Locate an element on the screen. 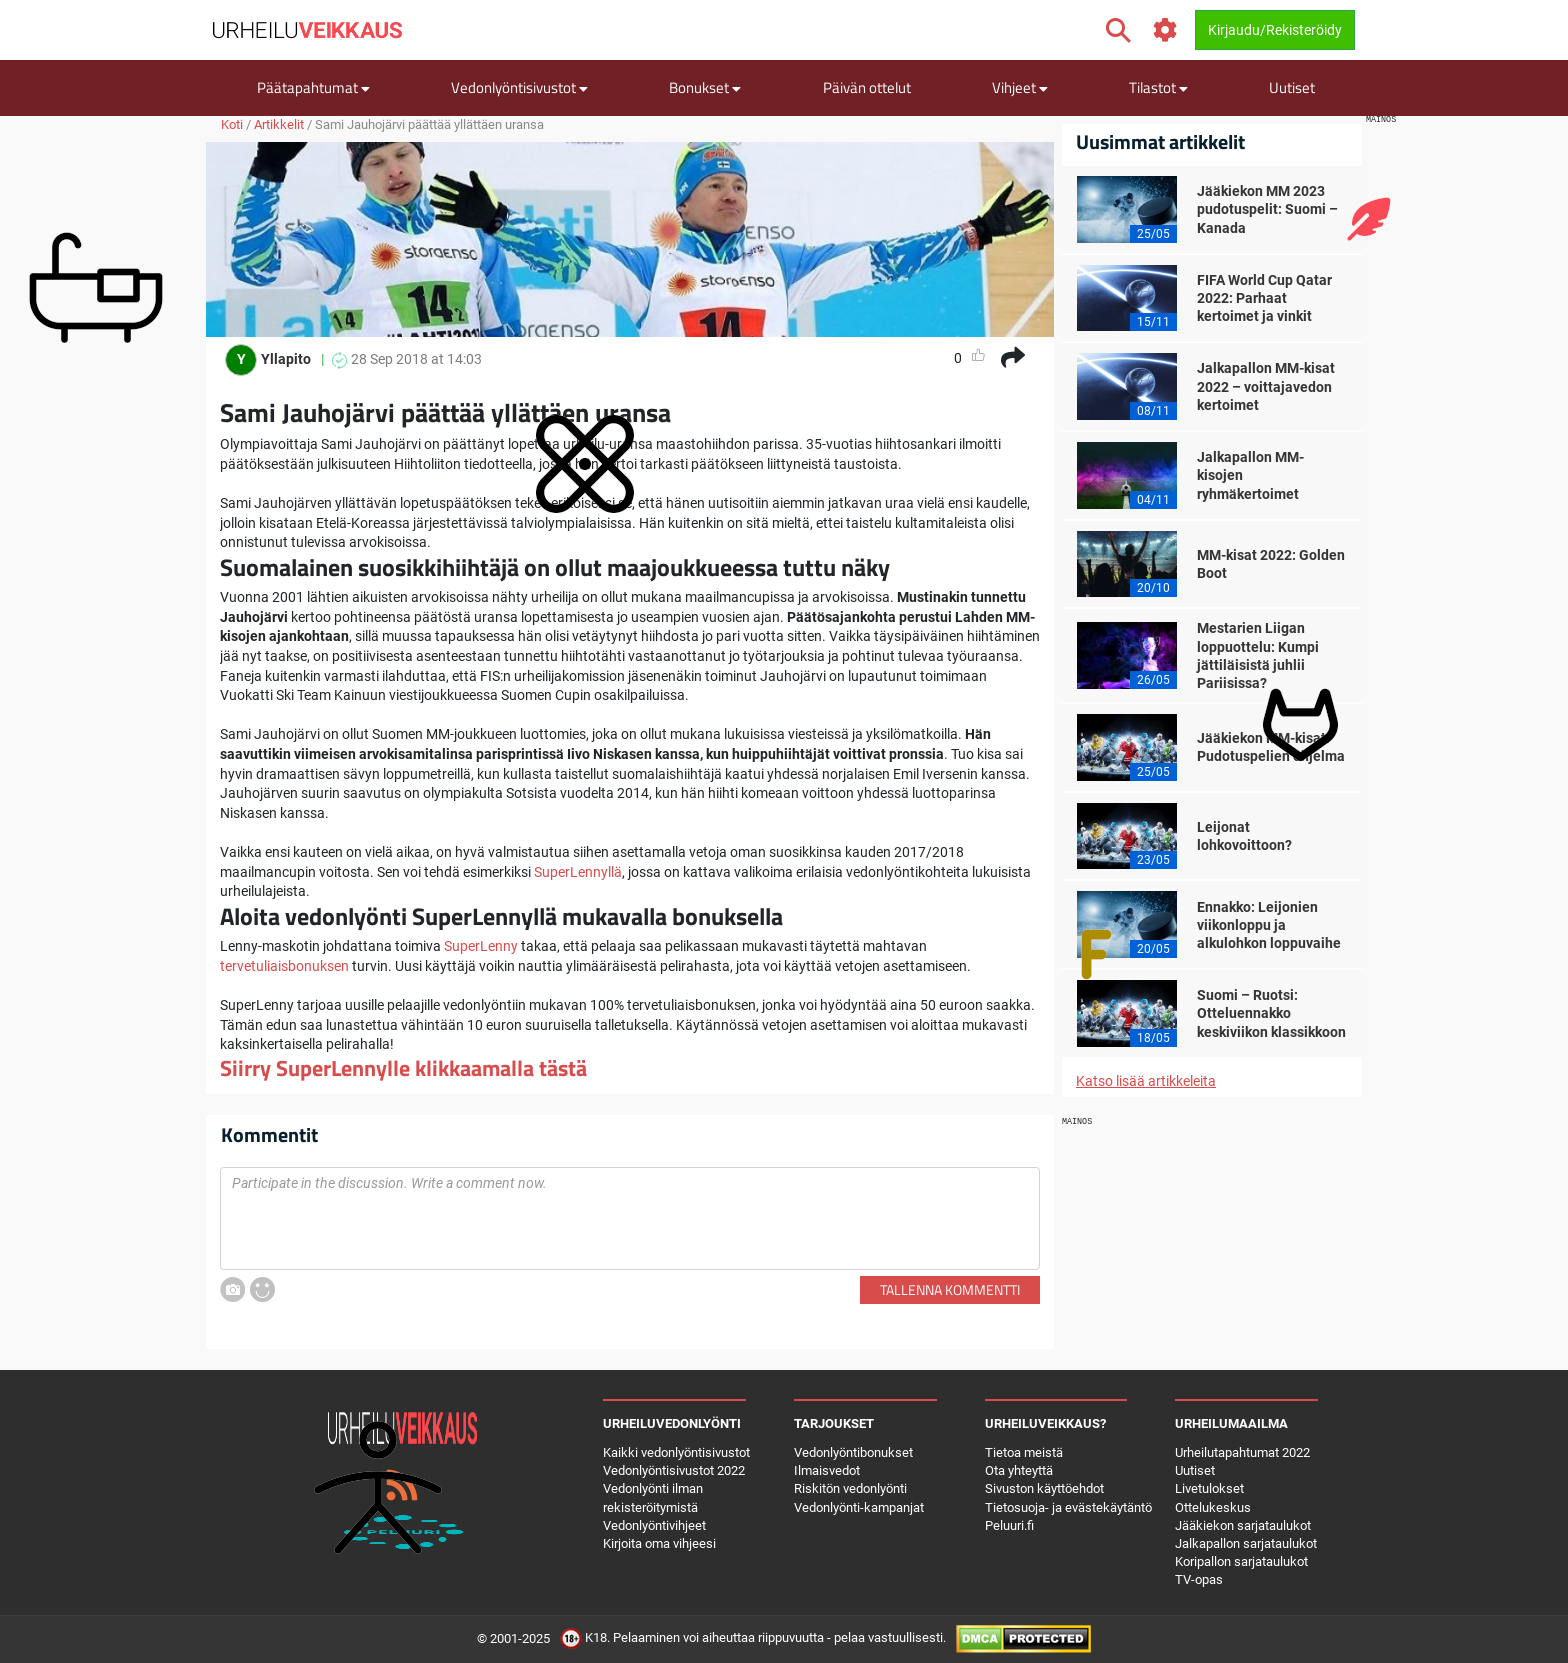 This screenshot has height=1663, width=1568. compose a new message or note is located at coordinates (1368, 219).